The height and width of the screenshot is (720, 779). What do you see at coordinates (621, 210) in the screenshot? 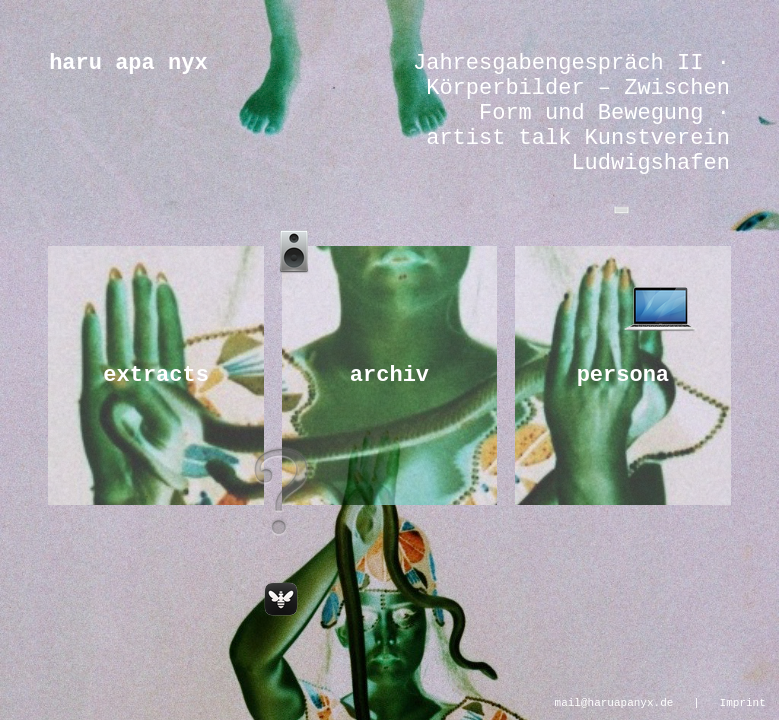
I see `connect an external keyboard` at bounding box center [621, 210].